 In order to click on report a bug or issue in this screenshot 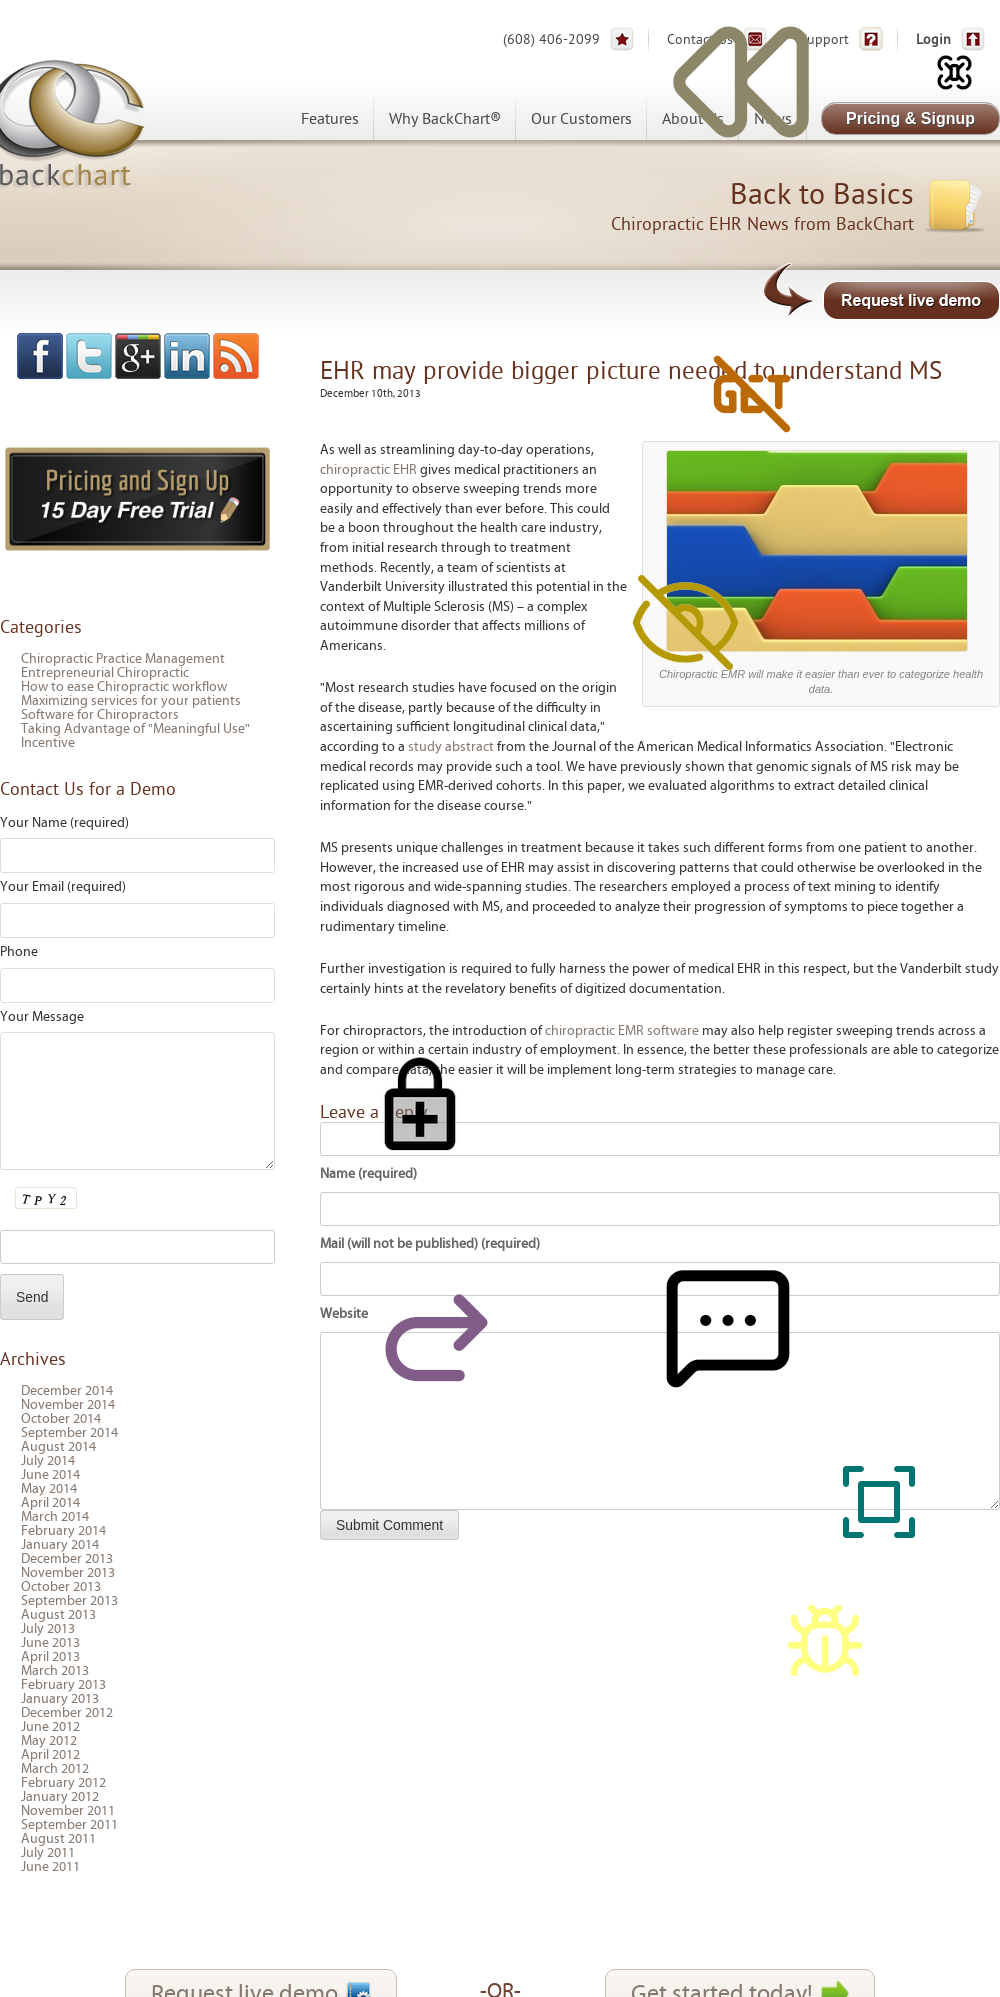, I will do `click(825, 1642)`.